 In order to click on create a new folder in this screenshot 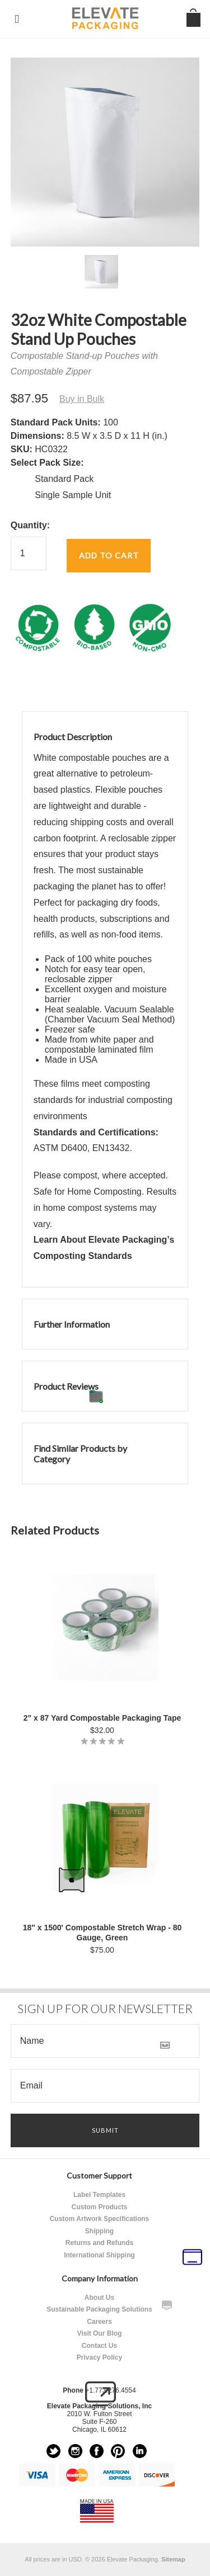, I will do `click(96, 1396)`.